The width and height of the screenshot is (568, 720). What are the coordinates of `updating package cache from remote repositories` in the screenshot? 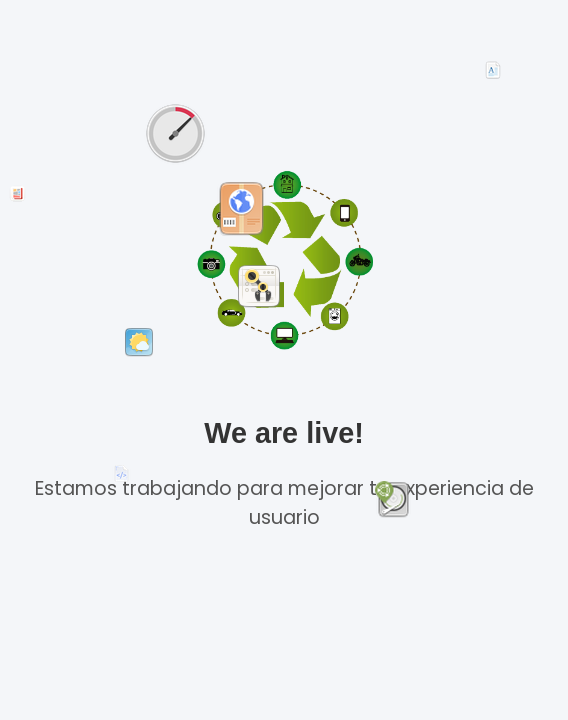 It's located at (241, 208).